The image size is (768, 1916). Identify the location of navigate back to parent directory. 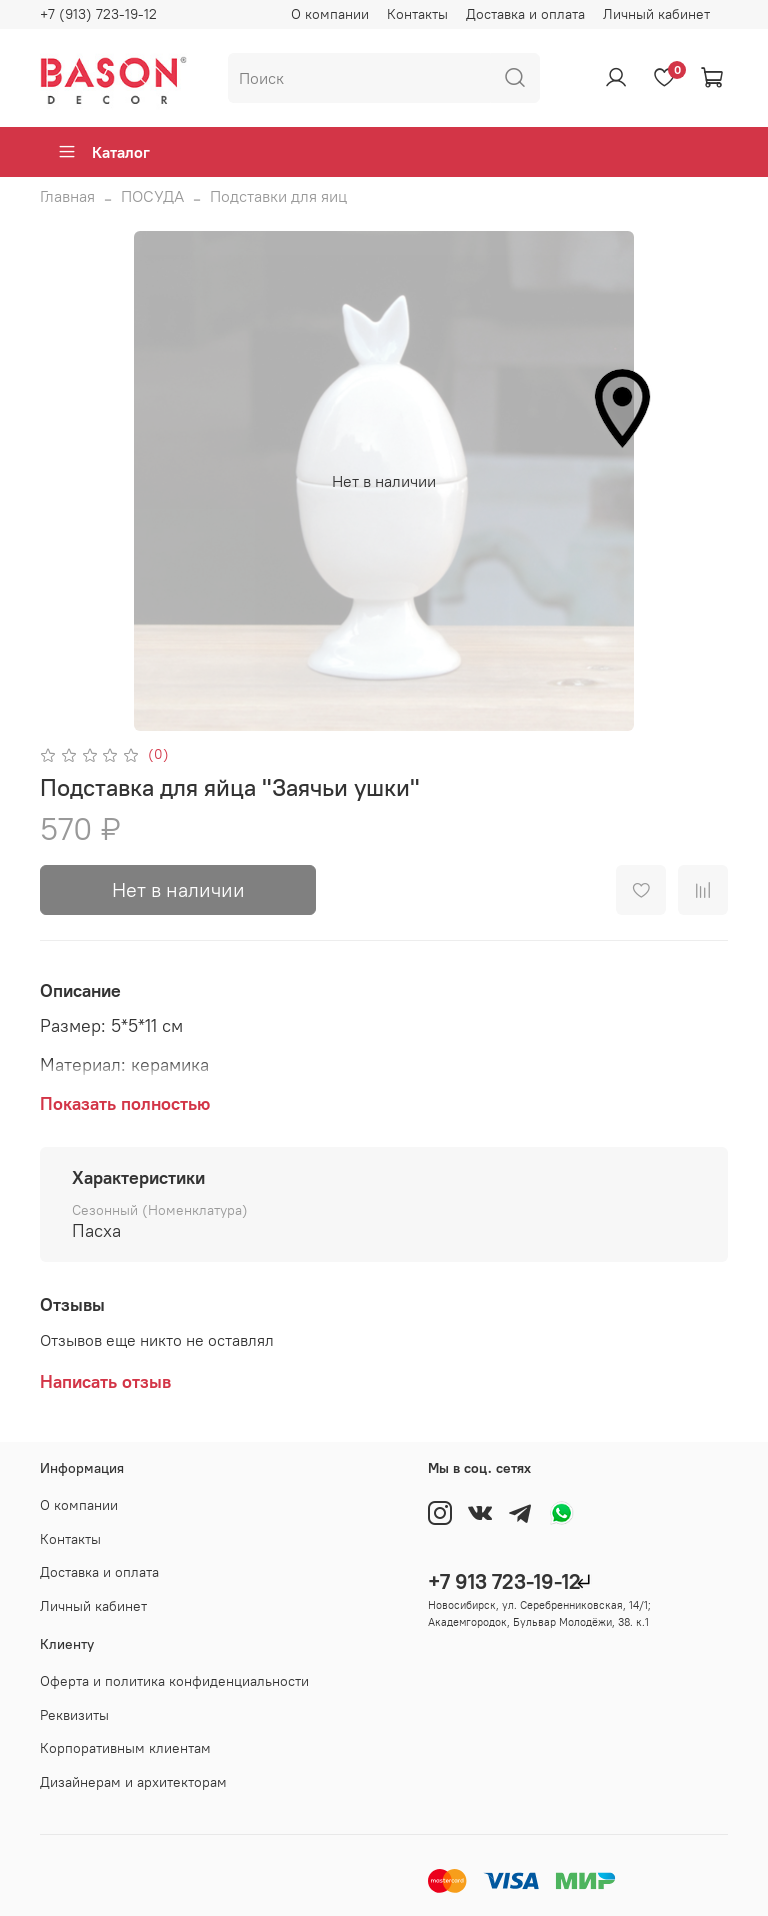
(583, 1581).